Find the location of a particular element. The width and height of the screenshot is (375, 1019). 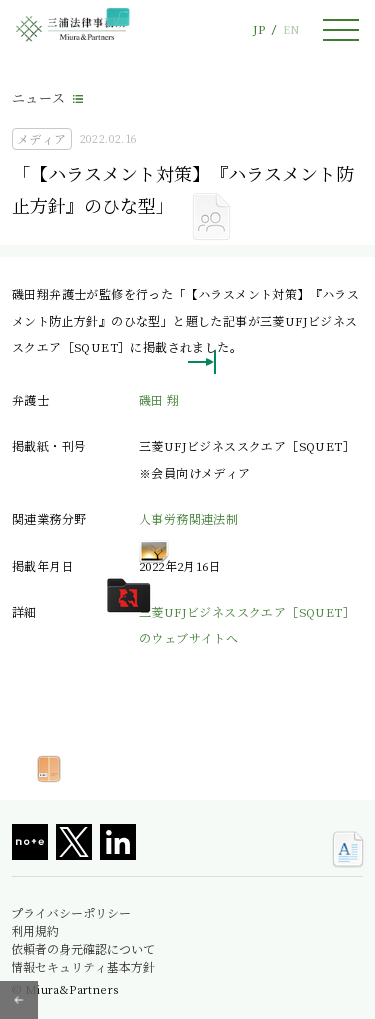

open nusantara project files folder is located at coordinates (128, 596).